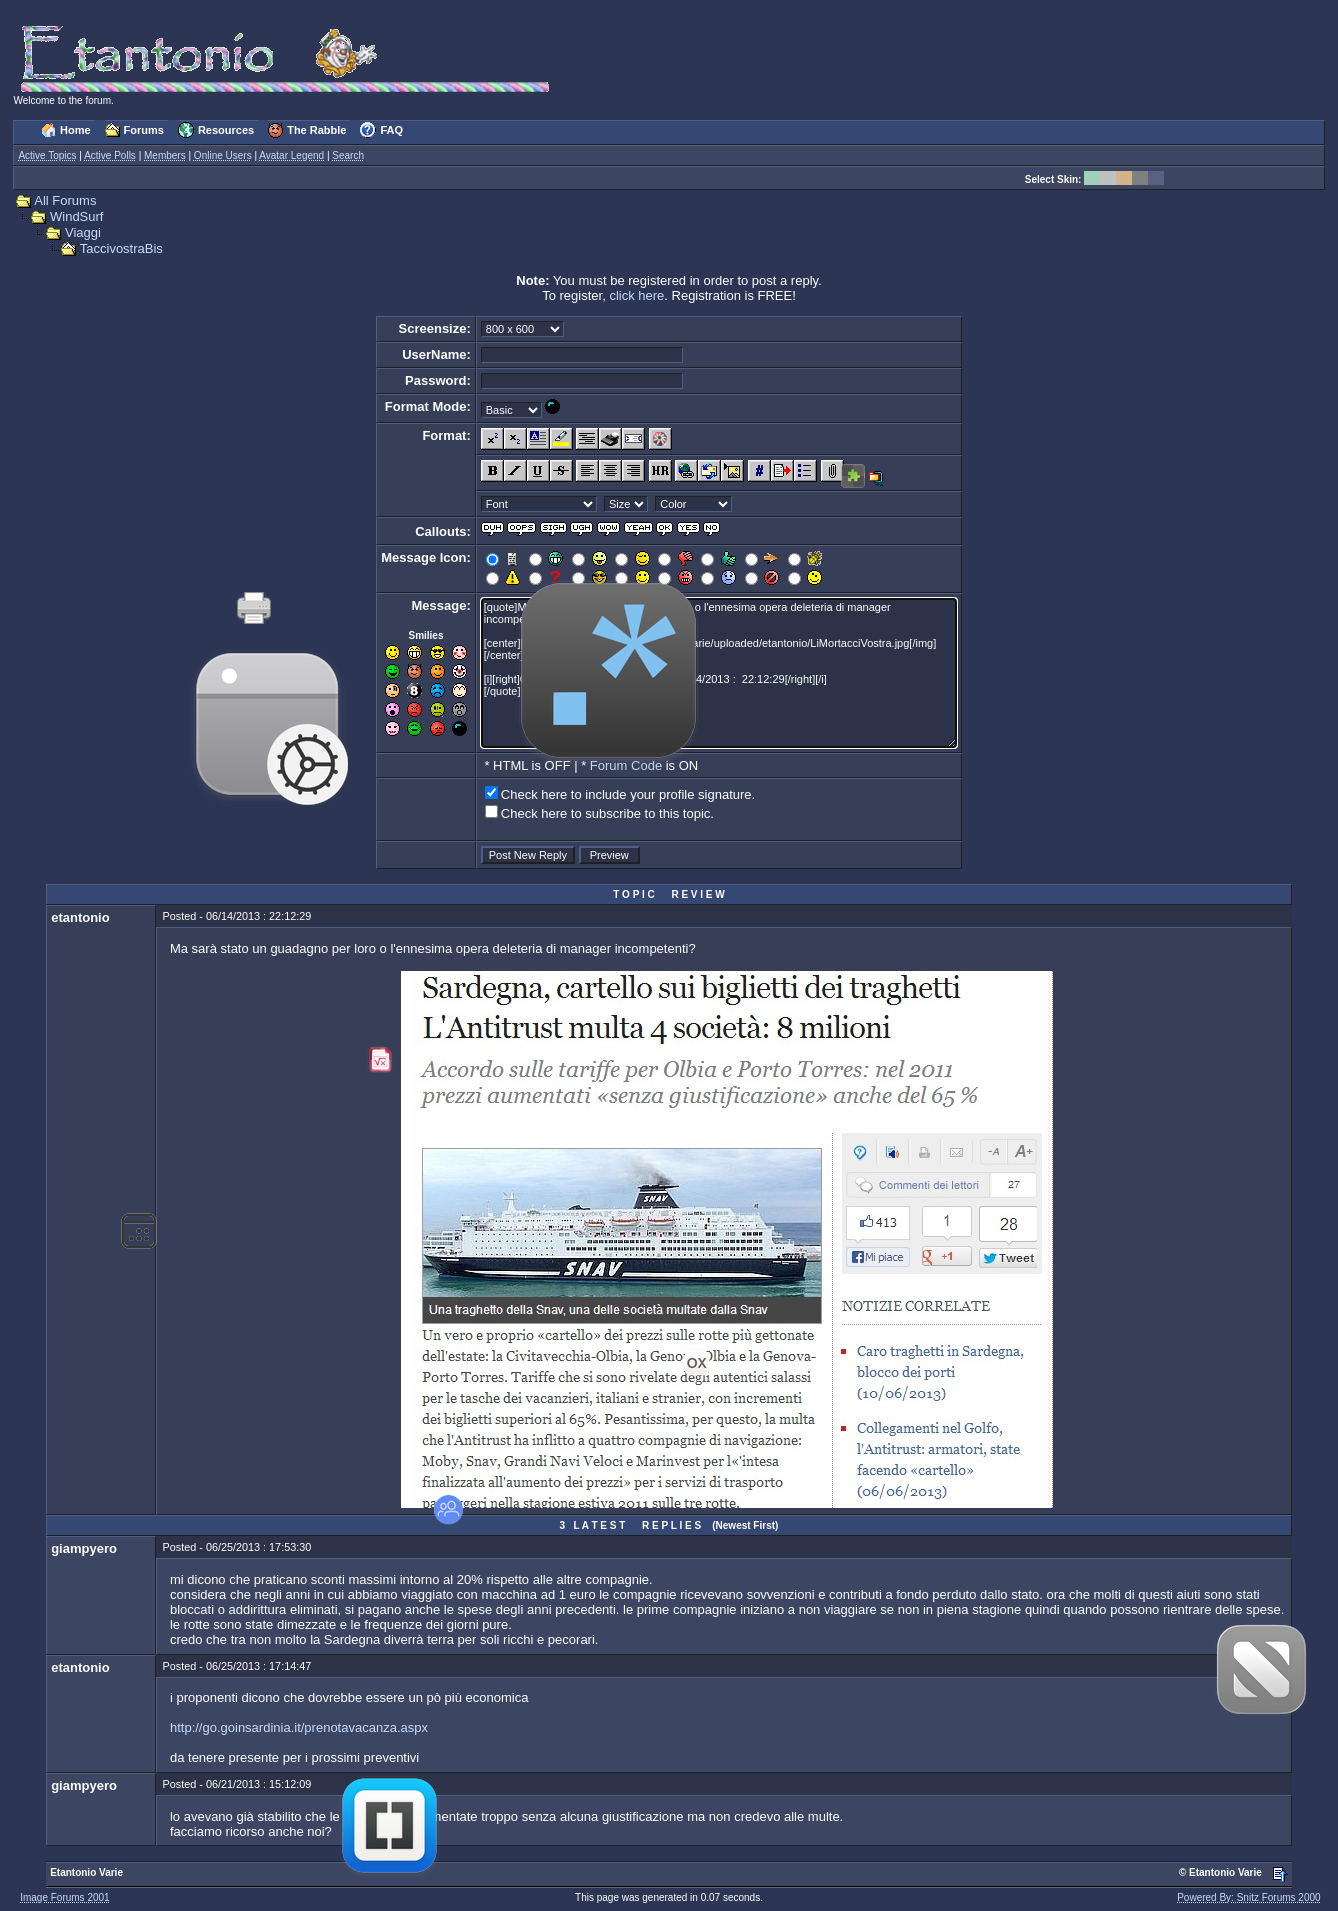 This screenshot has height=1911, width=1338. What do you see at coordinates (268, 726) in the screenshot?
I see `configure window behavior settings` at bounding box center [268, 726].